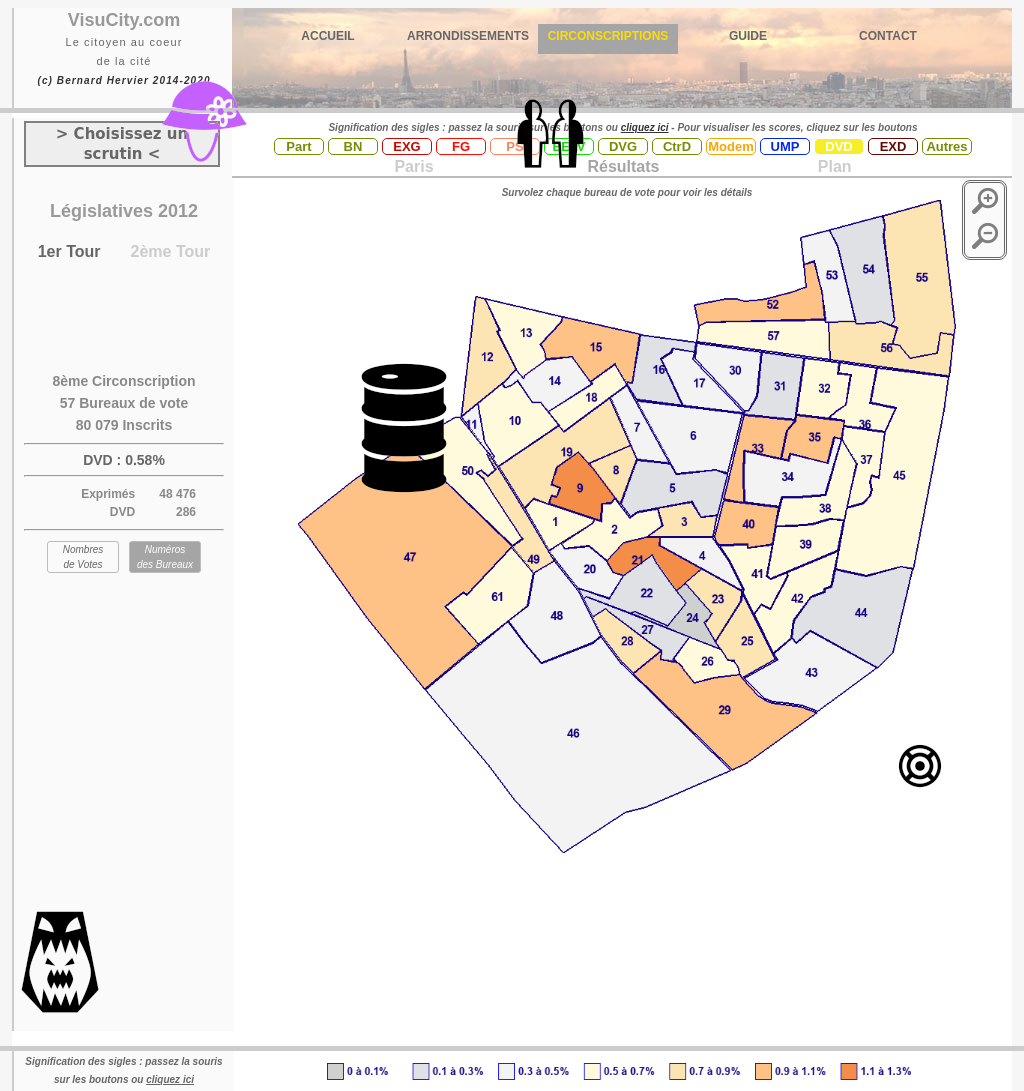 This screenshot has height=1091, width=1024. Describe the element at coordinates (550, 133) in the screenshot. I see `toggle between two modes or perspectives` at that location.